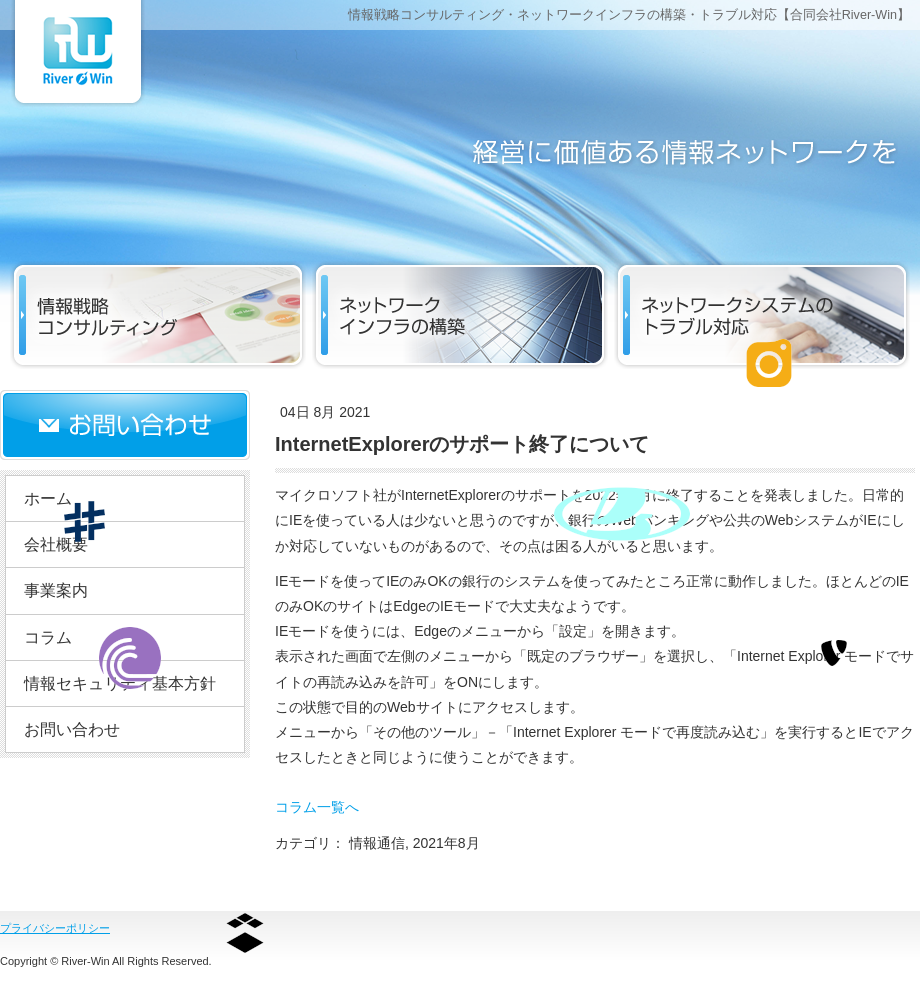 This screenshot has width=920, height=996. Describe the element at coordinates (245, 933) in the screenshot. I see `instructure company logo` at that location.